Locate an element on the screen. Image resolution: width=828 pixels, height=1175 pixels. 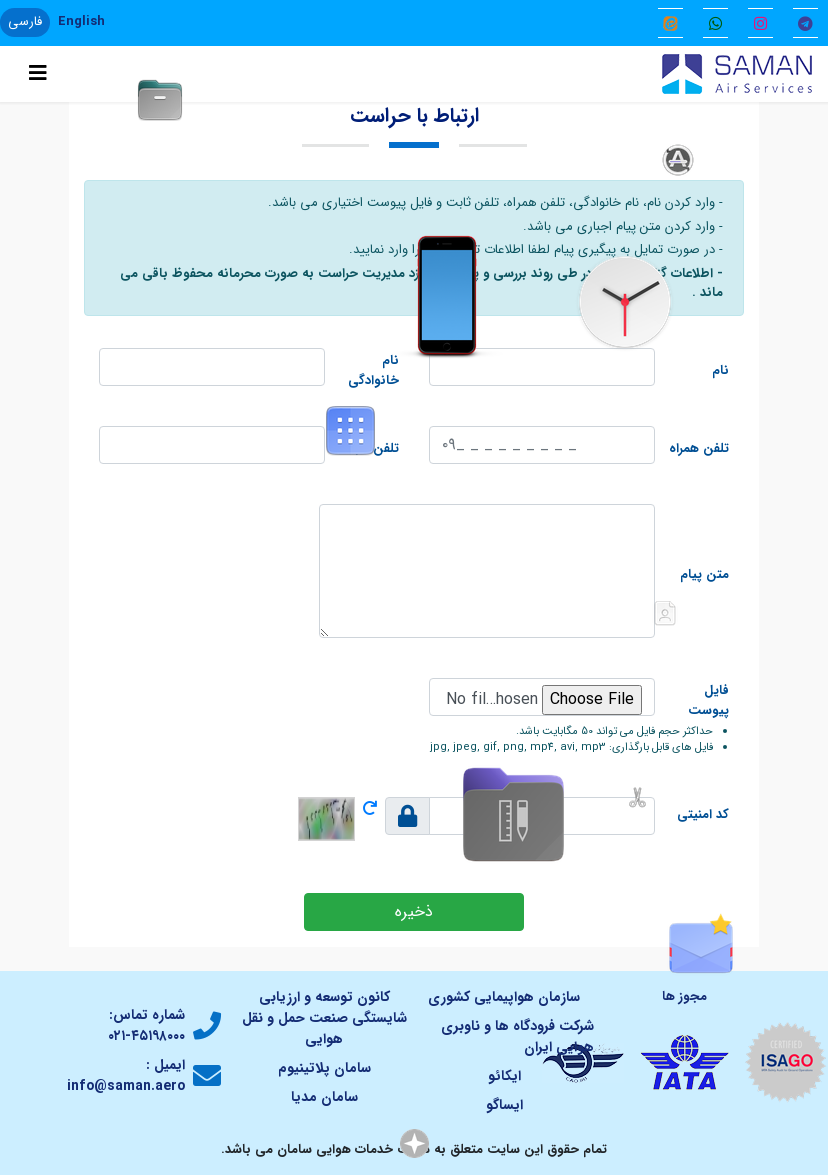
access time and date administration settings is located at coordinates (625, 302).